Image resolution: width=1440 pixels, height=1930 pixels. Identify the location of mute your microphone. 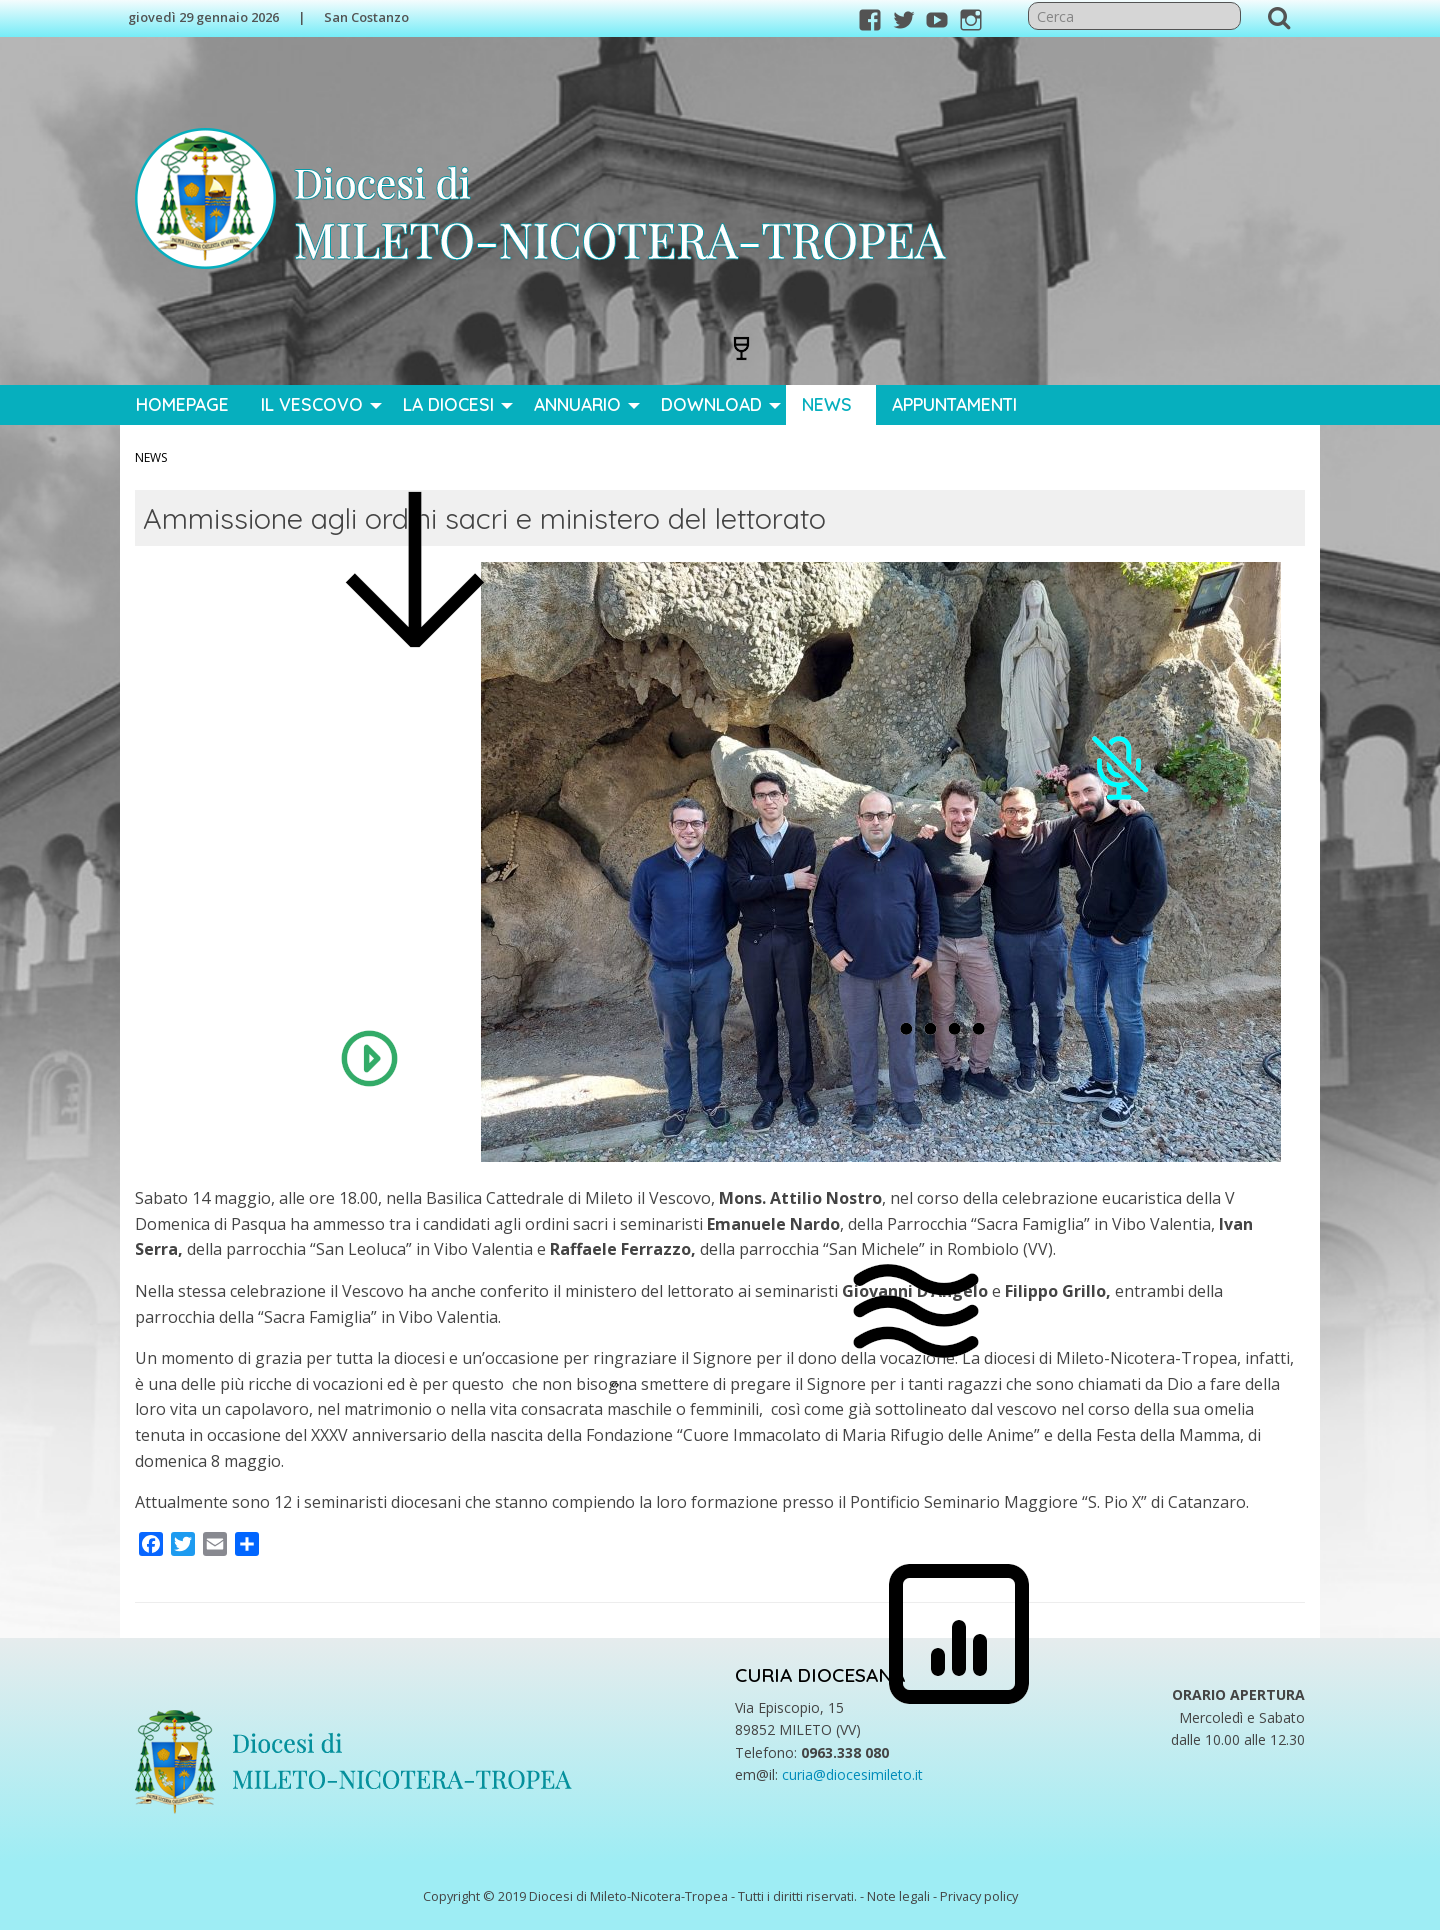
(1119, 768).